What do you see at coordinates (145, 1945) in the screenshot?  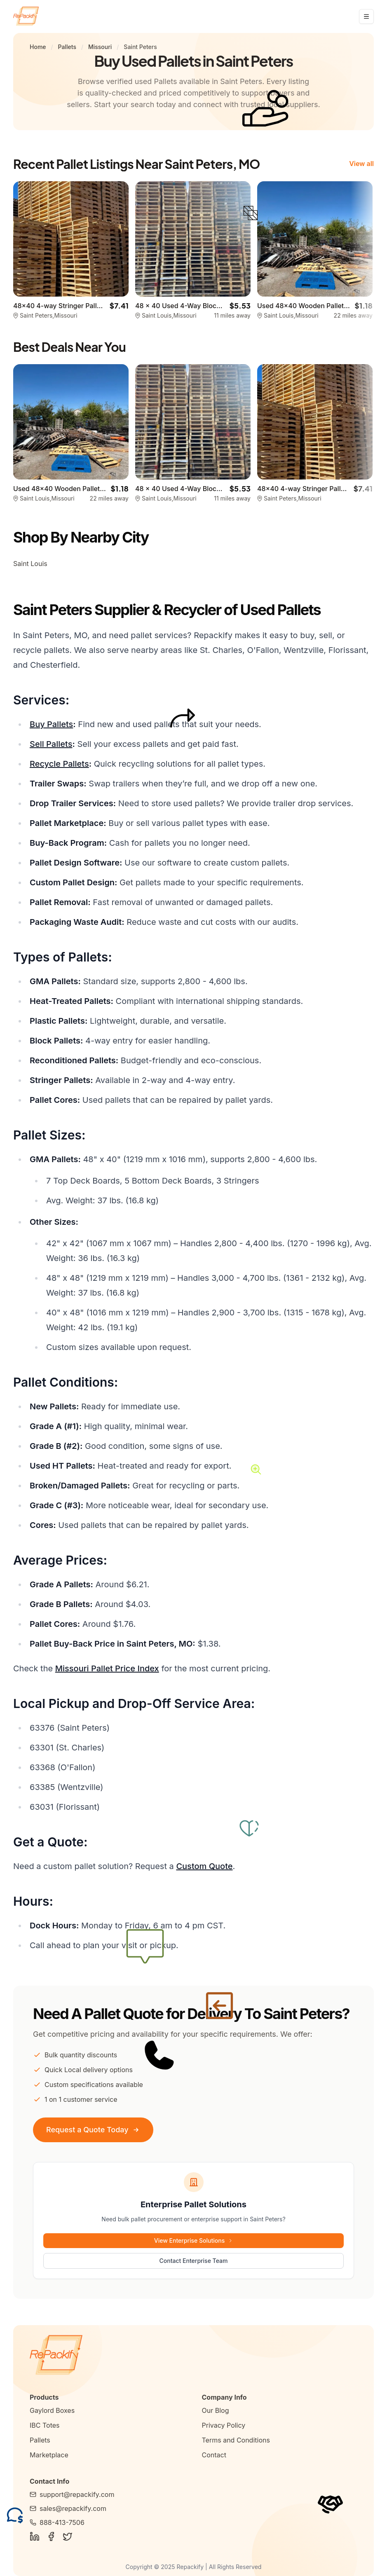 I see `open chat or messaging` at bounding box center [145, 1945].